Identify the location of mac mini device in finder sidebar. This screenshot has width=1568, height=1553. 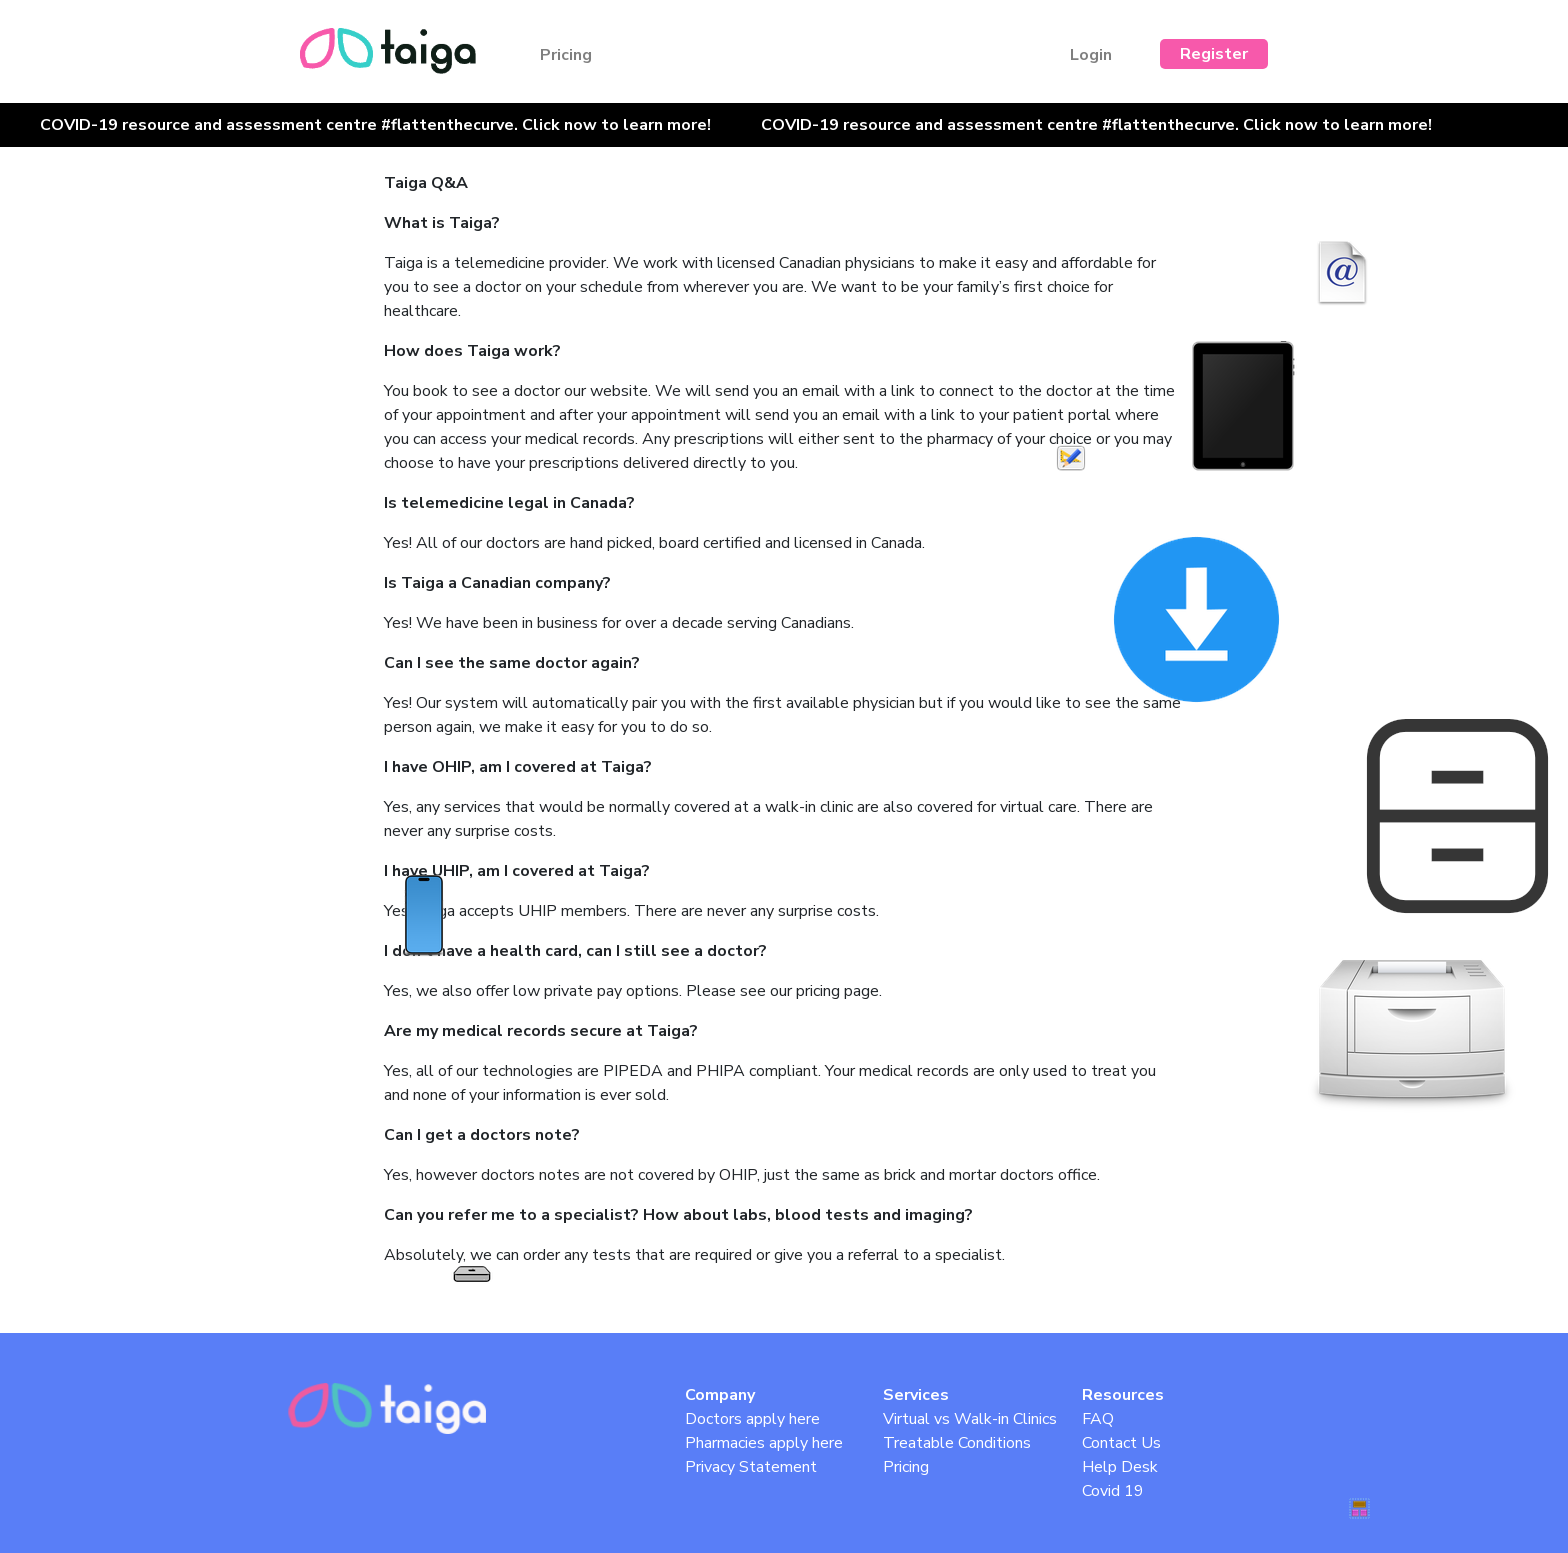
(472, 1274).